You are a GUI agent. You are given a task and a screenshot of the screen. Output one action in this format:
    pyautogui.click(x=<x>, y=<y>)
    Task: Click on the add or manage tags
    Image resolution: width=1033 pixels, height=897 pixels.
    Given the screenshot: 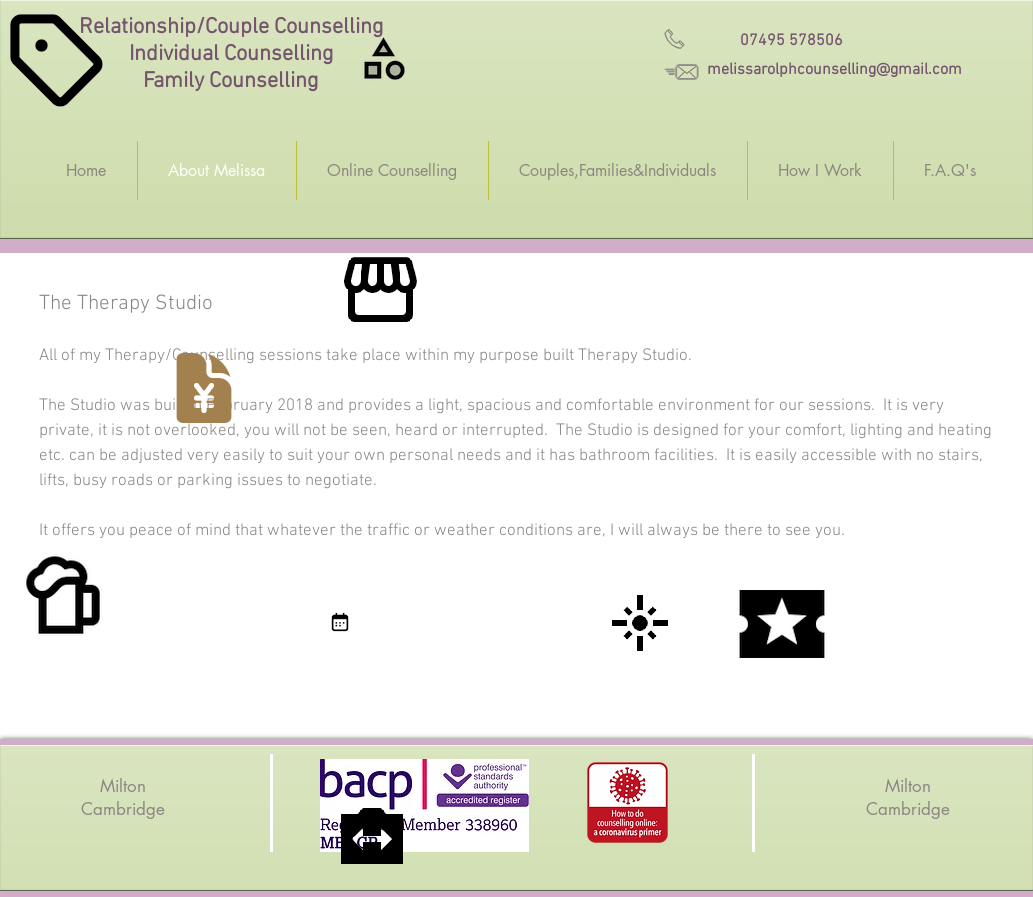 What is the action you would take?
    pyautogui.click(x=54, y=58)
    